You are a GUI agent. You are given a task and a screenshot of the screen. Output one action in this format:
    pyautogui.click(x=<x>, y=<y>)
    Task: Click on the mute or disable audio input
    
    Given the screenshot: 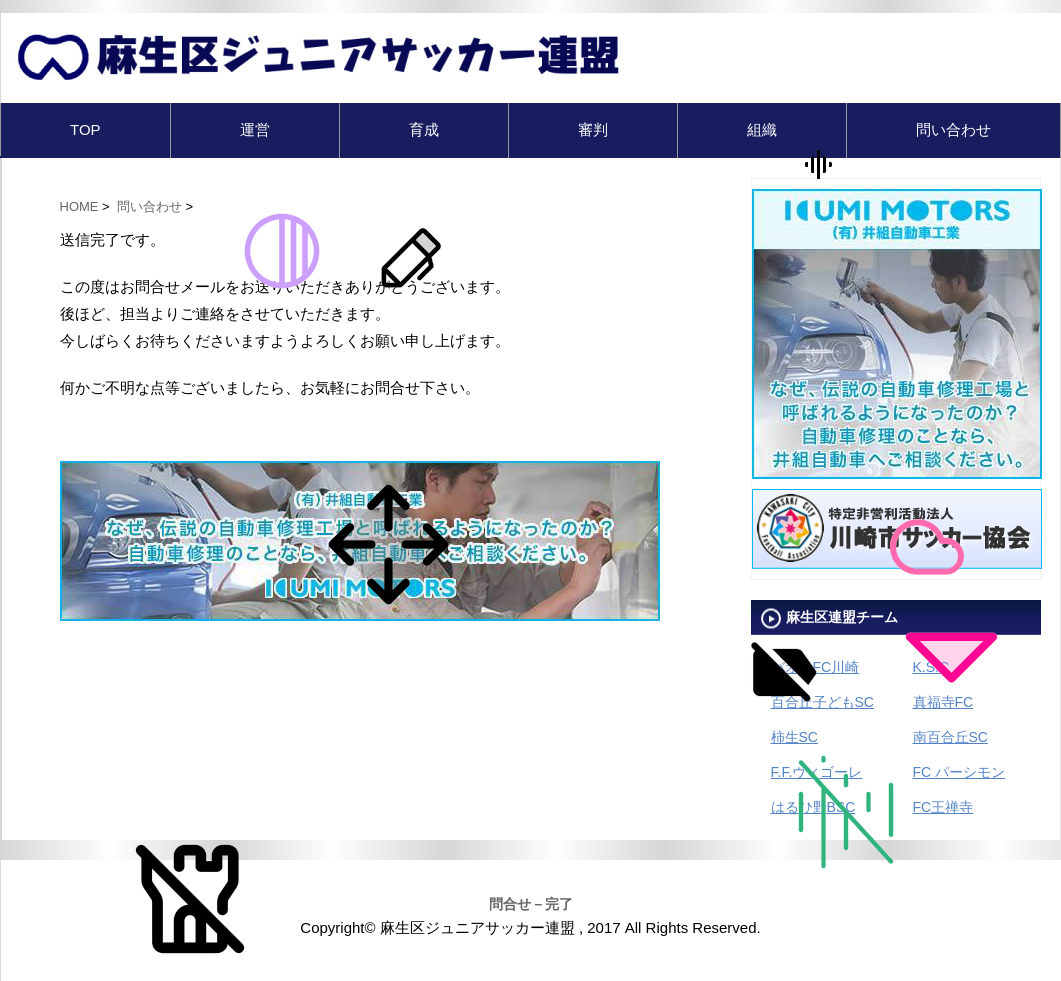 What is the action you would take?
    pyautogui.click(x=846, y=812)
    